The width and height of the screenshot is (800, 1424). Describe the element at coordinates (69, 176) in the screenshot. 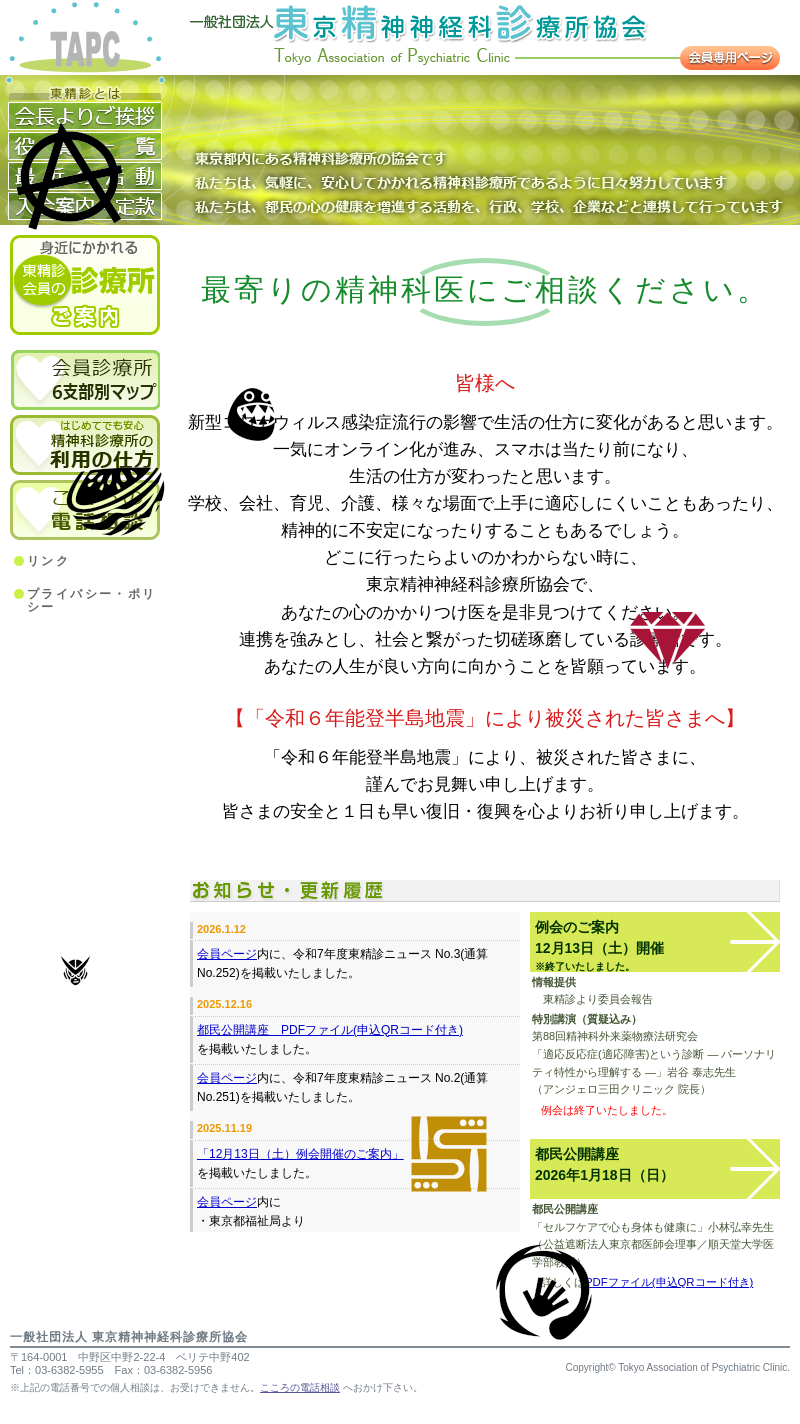

I see `indicates anarchist or anti-establishment faction in game` at that location.